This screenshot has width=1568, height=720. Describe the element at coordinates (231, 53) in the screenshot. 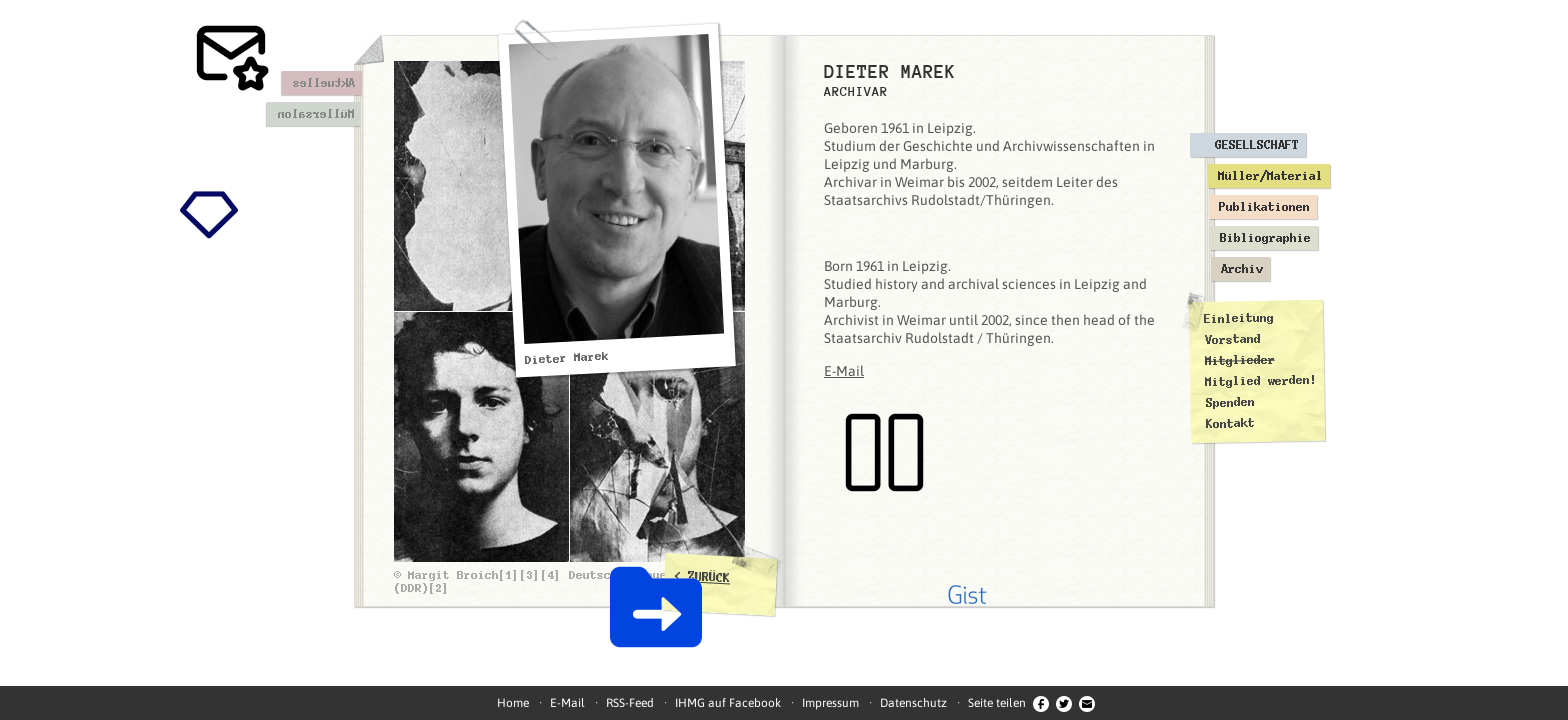

I see `view starred or important emails` at that location.